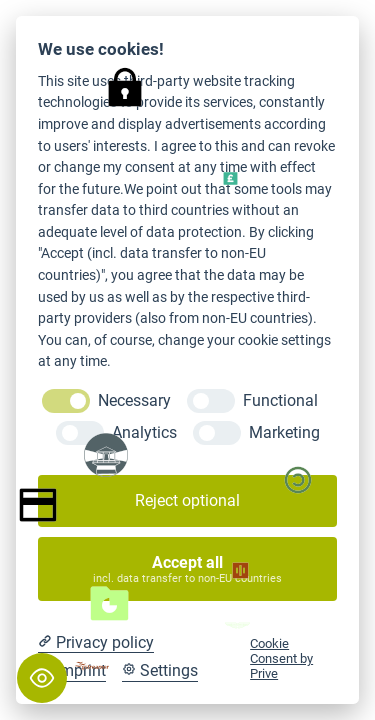  I want to click on indicates copyleft licensing for content or software, so click(298, 480).